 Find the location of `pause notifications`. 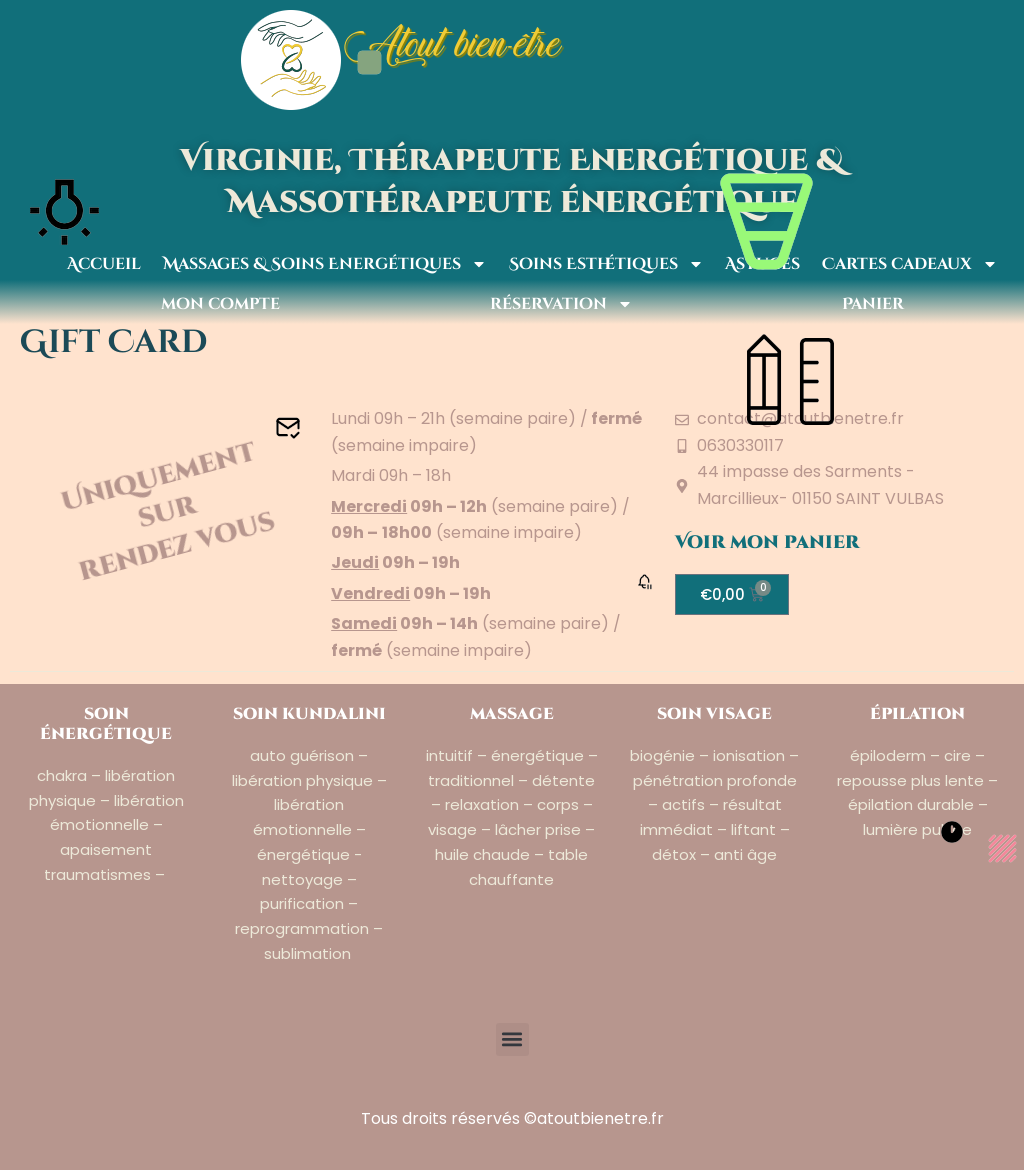

pause notifications is located at coordinates (644, 581).